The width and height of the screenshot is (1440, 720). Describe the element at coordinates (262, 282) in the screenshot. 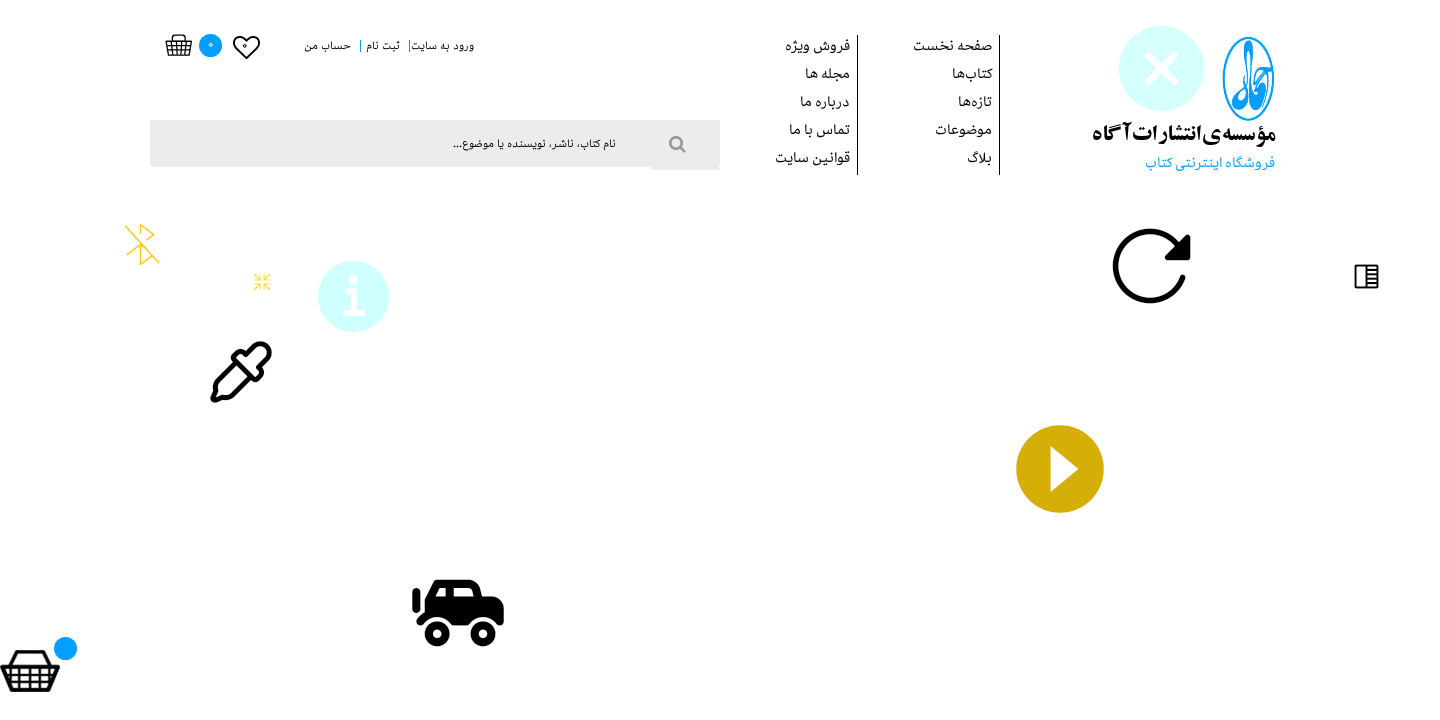

I see `exit fullscreen mode` at that location.